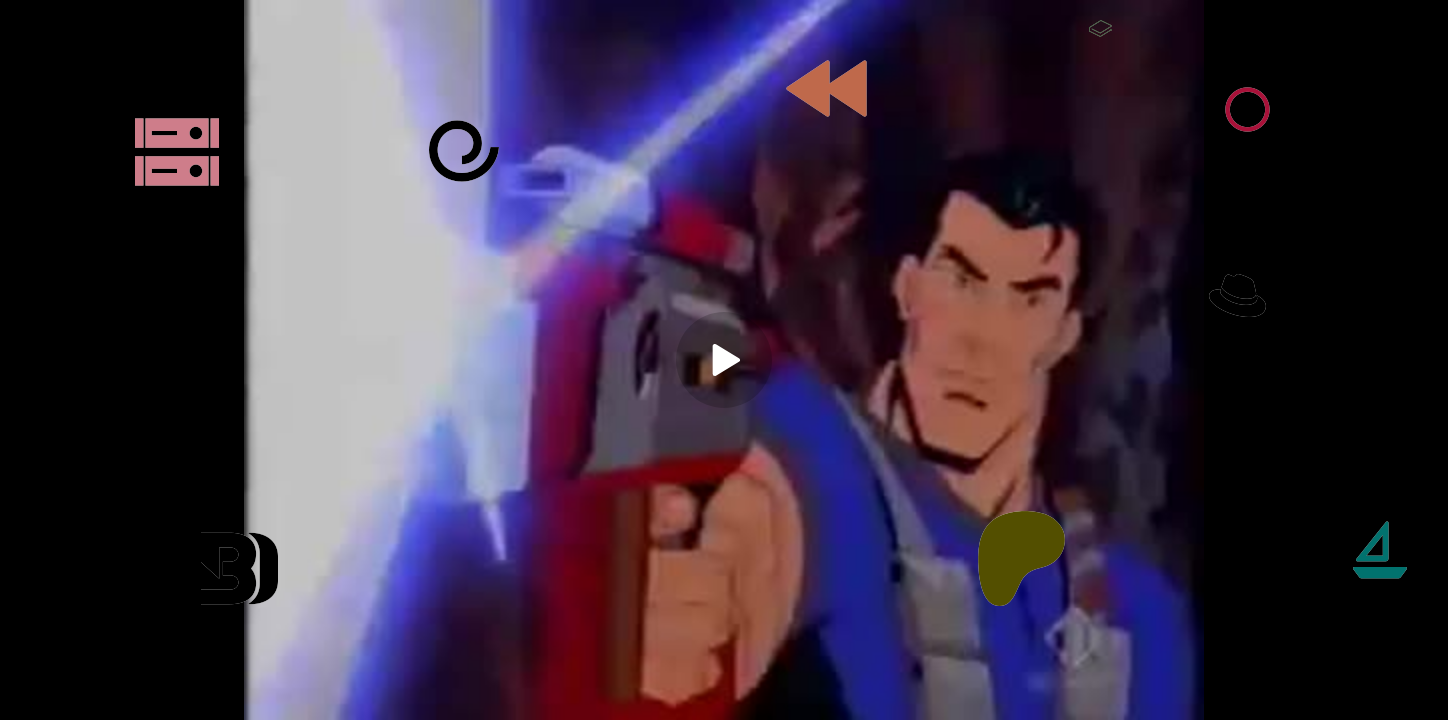 The image size is (1448, 720). What do you see at coordinates (1237, 295) in the screenshot?
I see `Red Hat logo` at bounding box center [1237, 295].